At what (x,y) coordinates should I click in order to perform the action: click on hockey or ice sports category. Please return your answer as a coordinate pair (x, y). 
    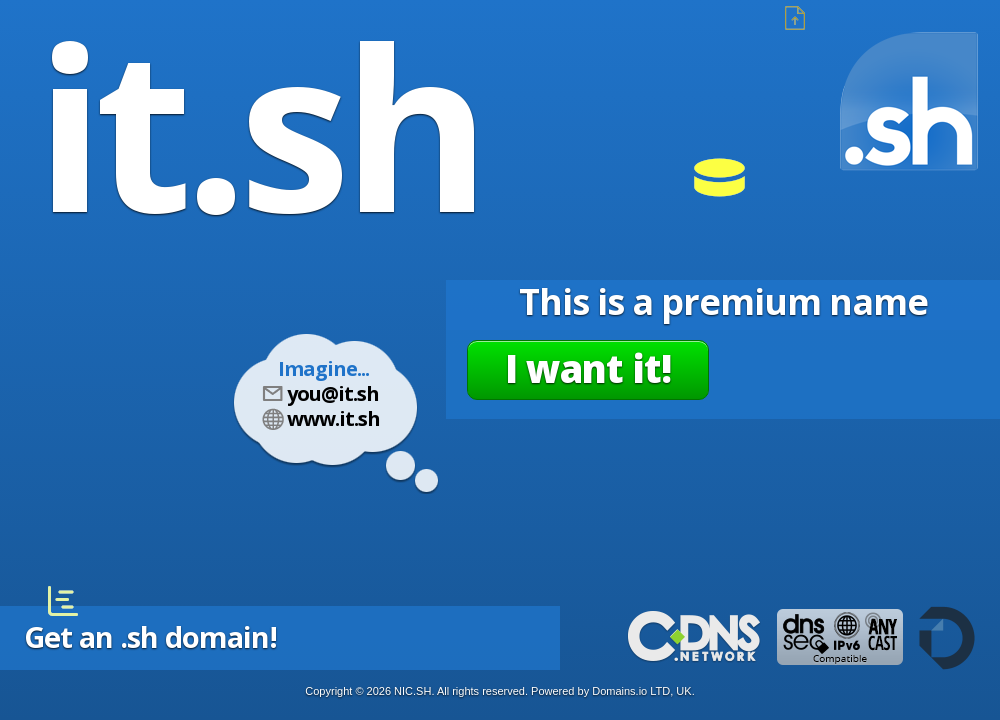
    Looking at the image, I should click on (719, 177).